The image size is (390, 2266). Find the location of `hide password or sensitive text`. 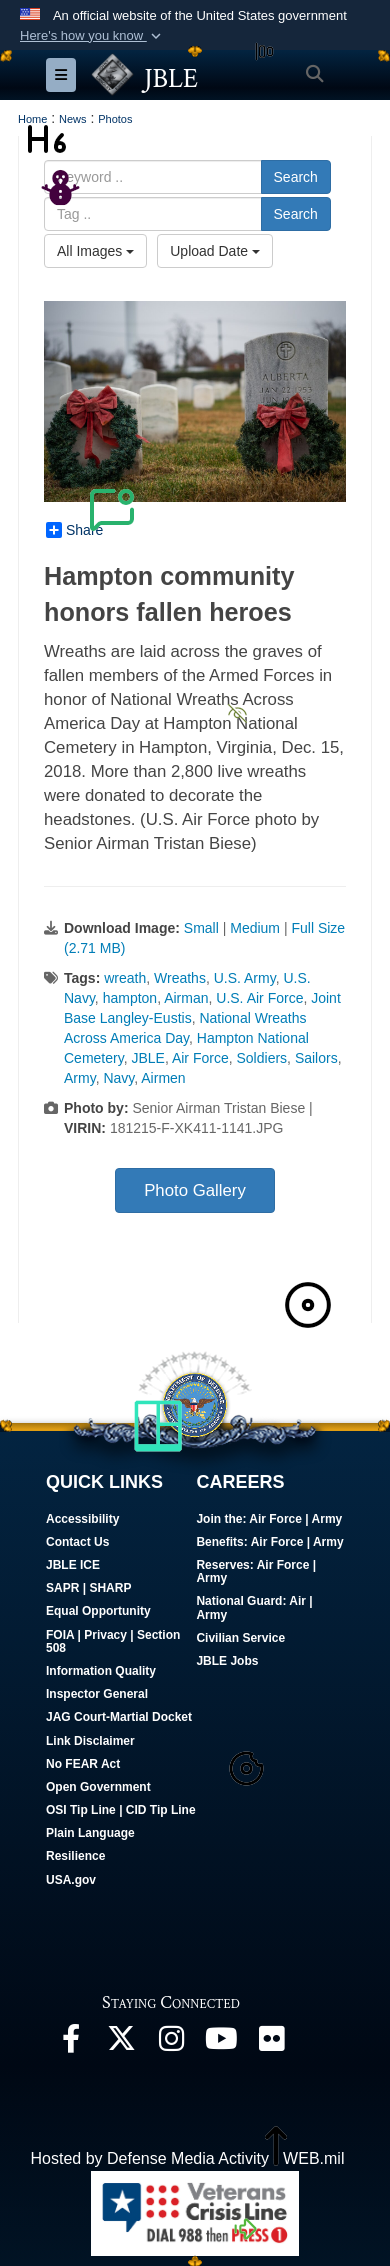

hide password or sensitive text is located at coordinates (237, 713).